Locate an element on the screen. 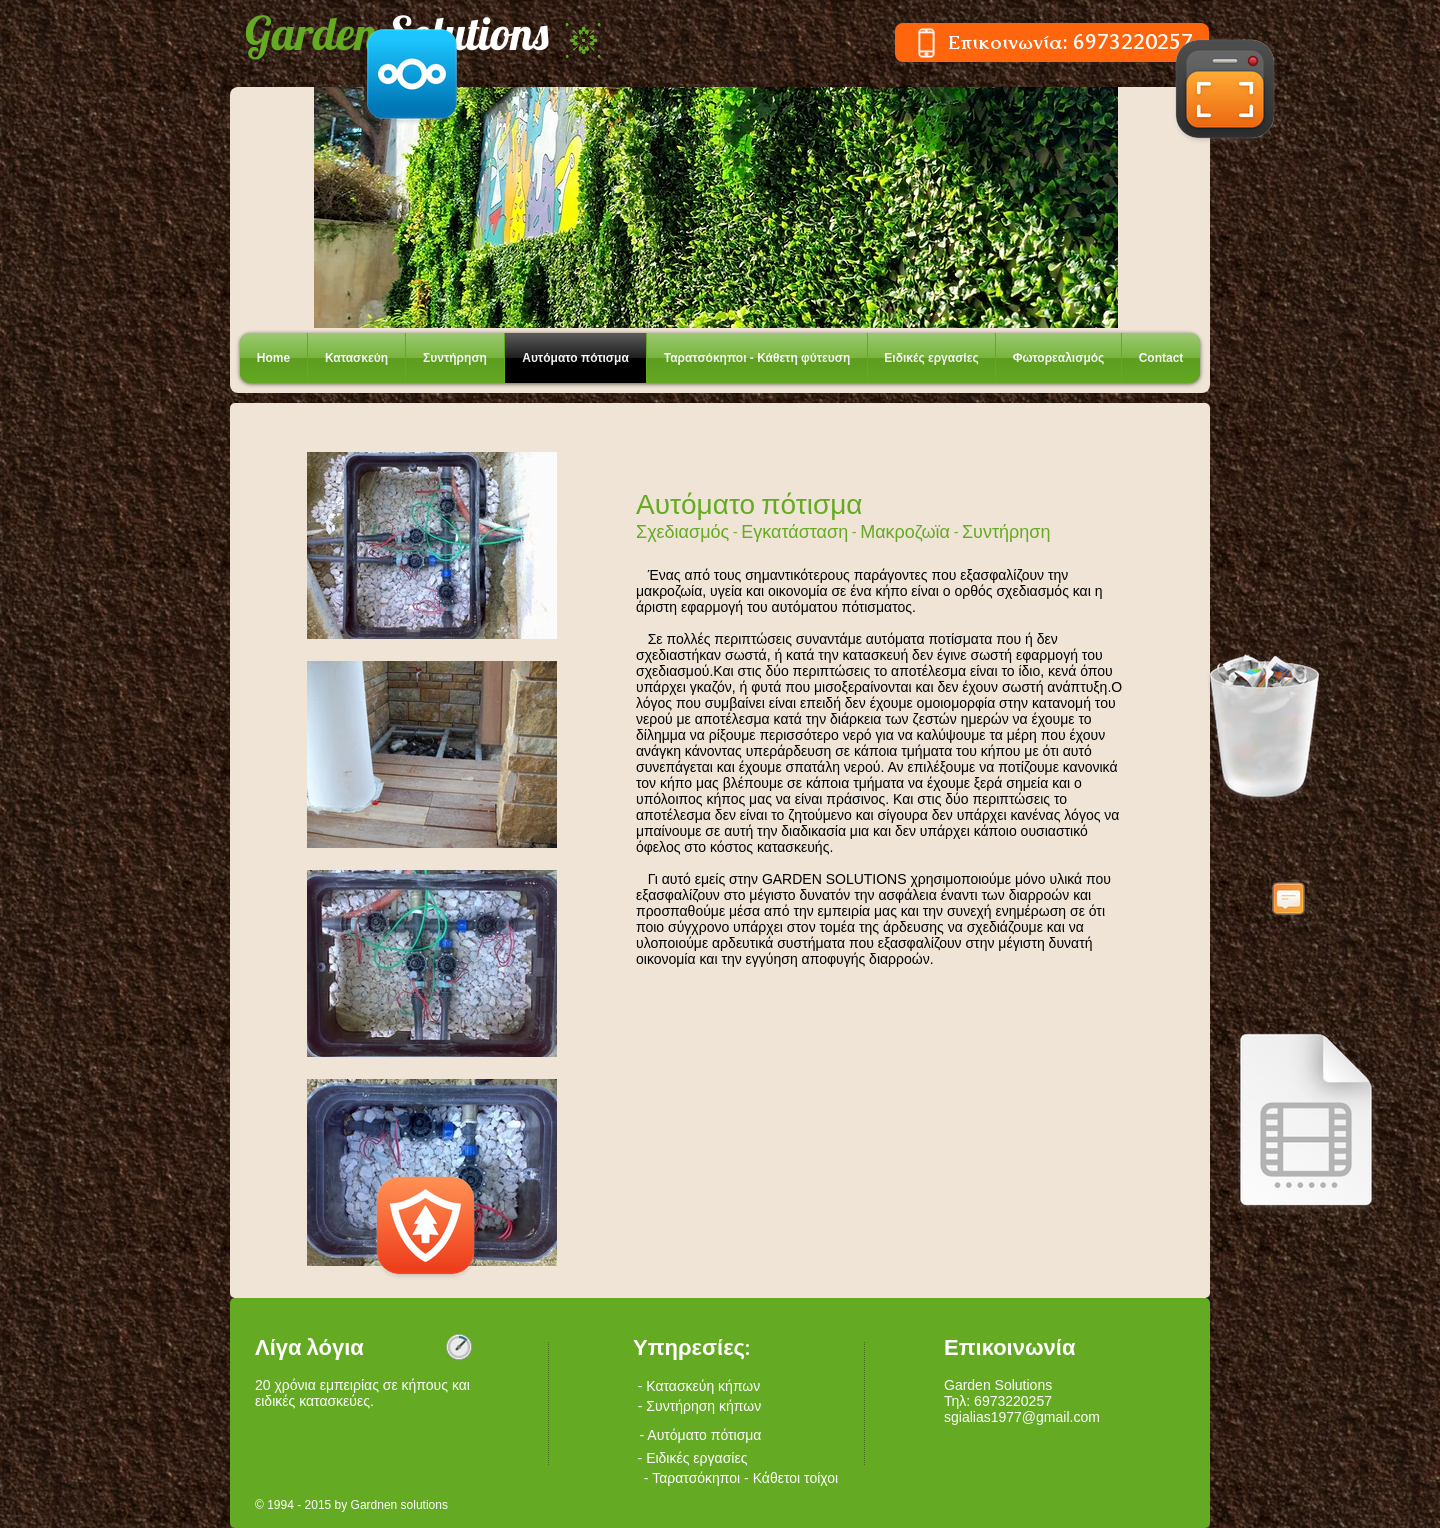 This screenshot has width=1440, height=1528. an srt subtitle file is located at coordinates (1306, 1123).